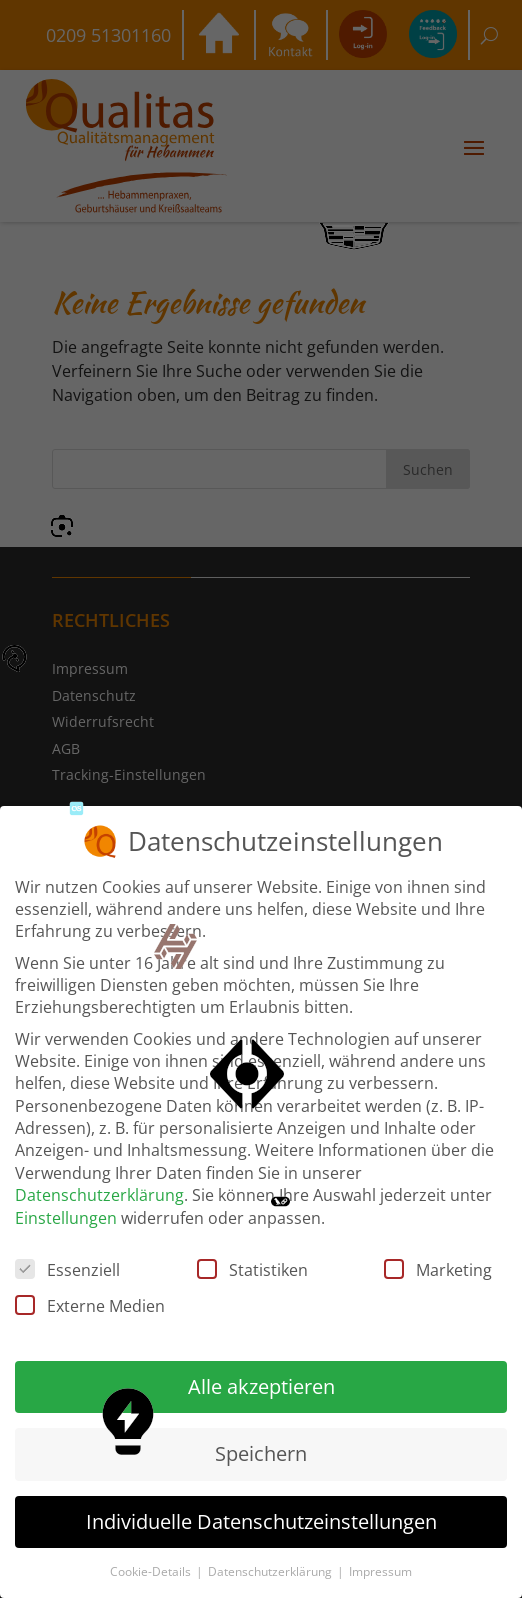 The image size is (522, 1598). What do you see at coordinates (175, 946) in the screenshot?
I see `handshake protocol logo` at bounding box center [175, 946].